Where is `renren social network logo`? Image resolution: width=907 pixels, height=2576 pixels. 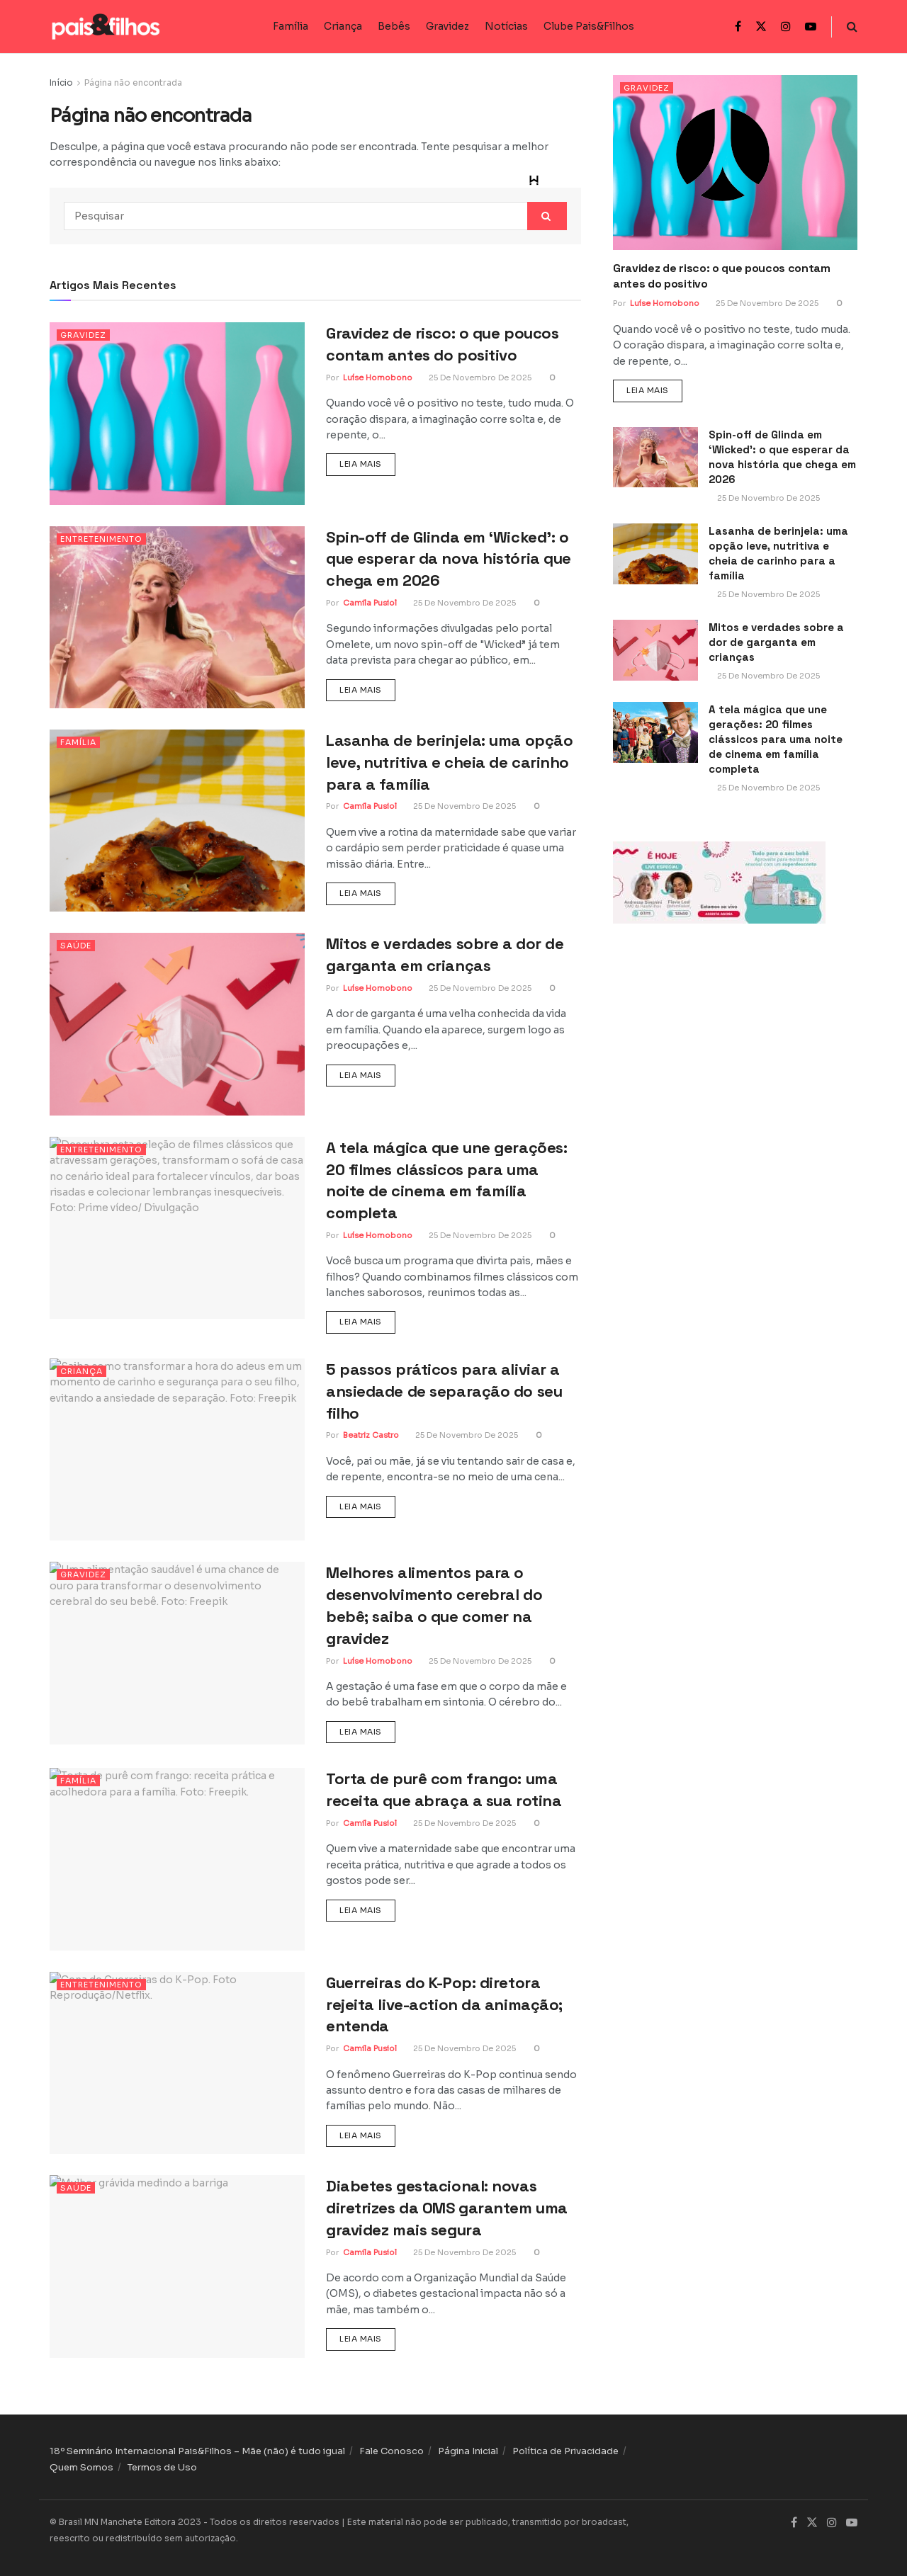 renren social network logo is located at coordinates (723, 154).